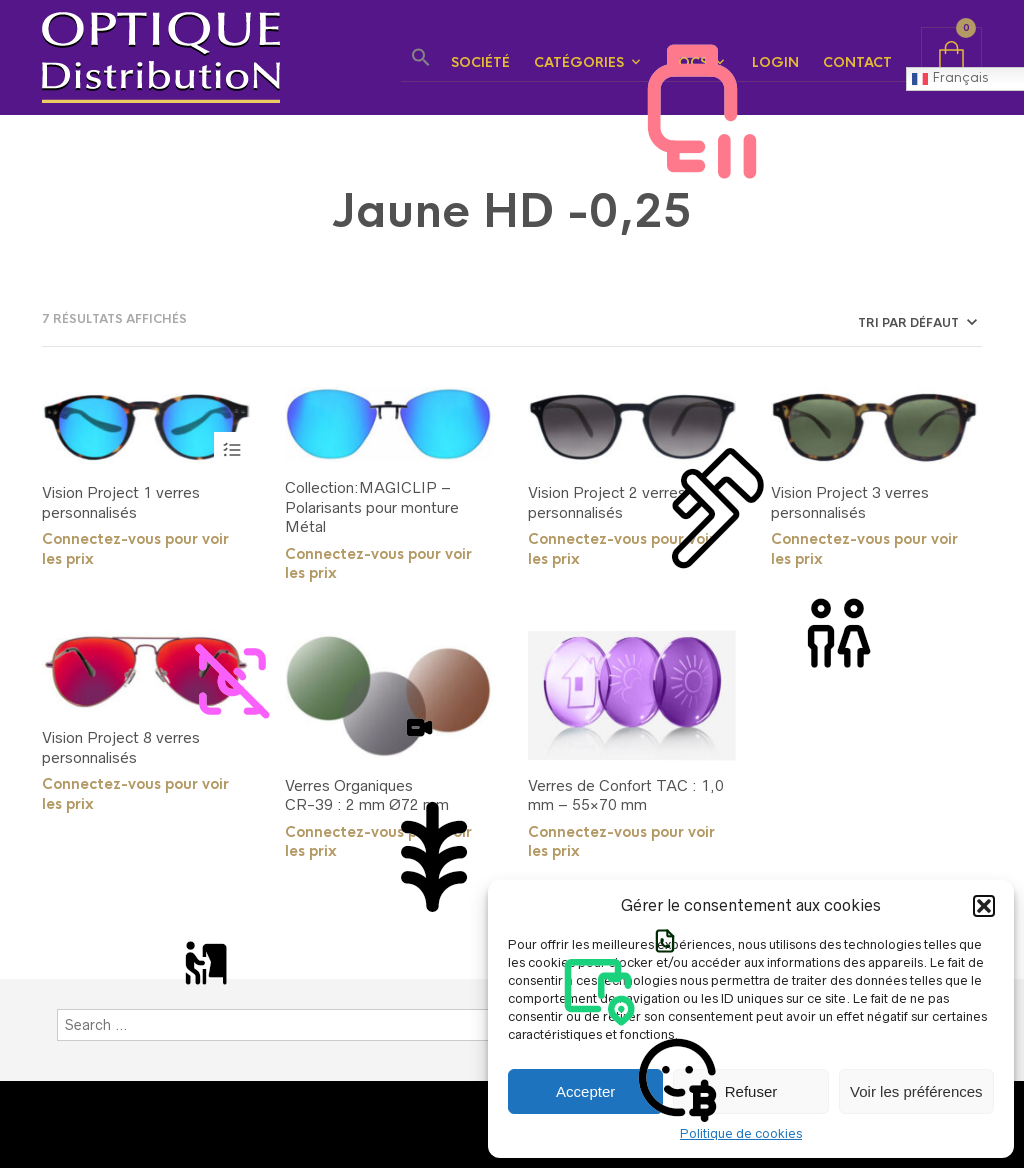 The image size is (1024, 1168). I want to click on view bitcoin wallet mood or status, so click(677, 1077).